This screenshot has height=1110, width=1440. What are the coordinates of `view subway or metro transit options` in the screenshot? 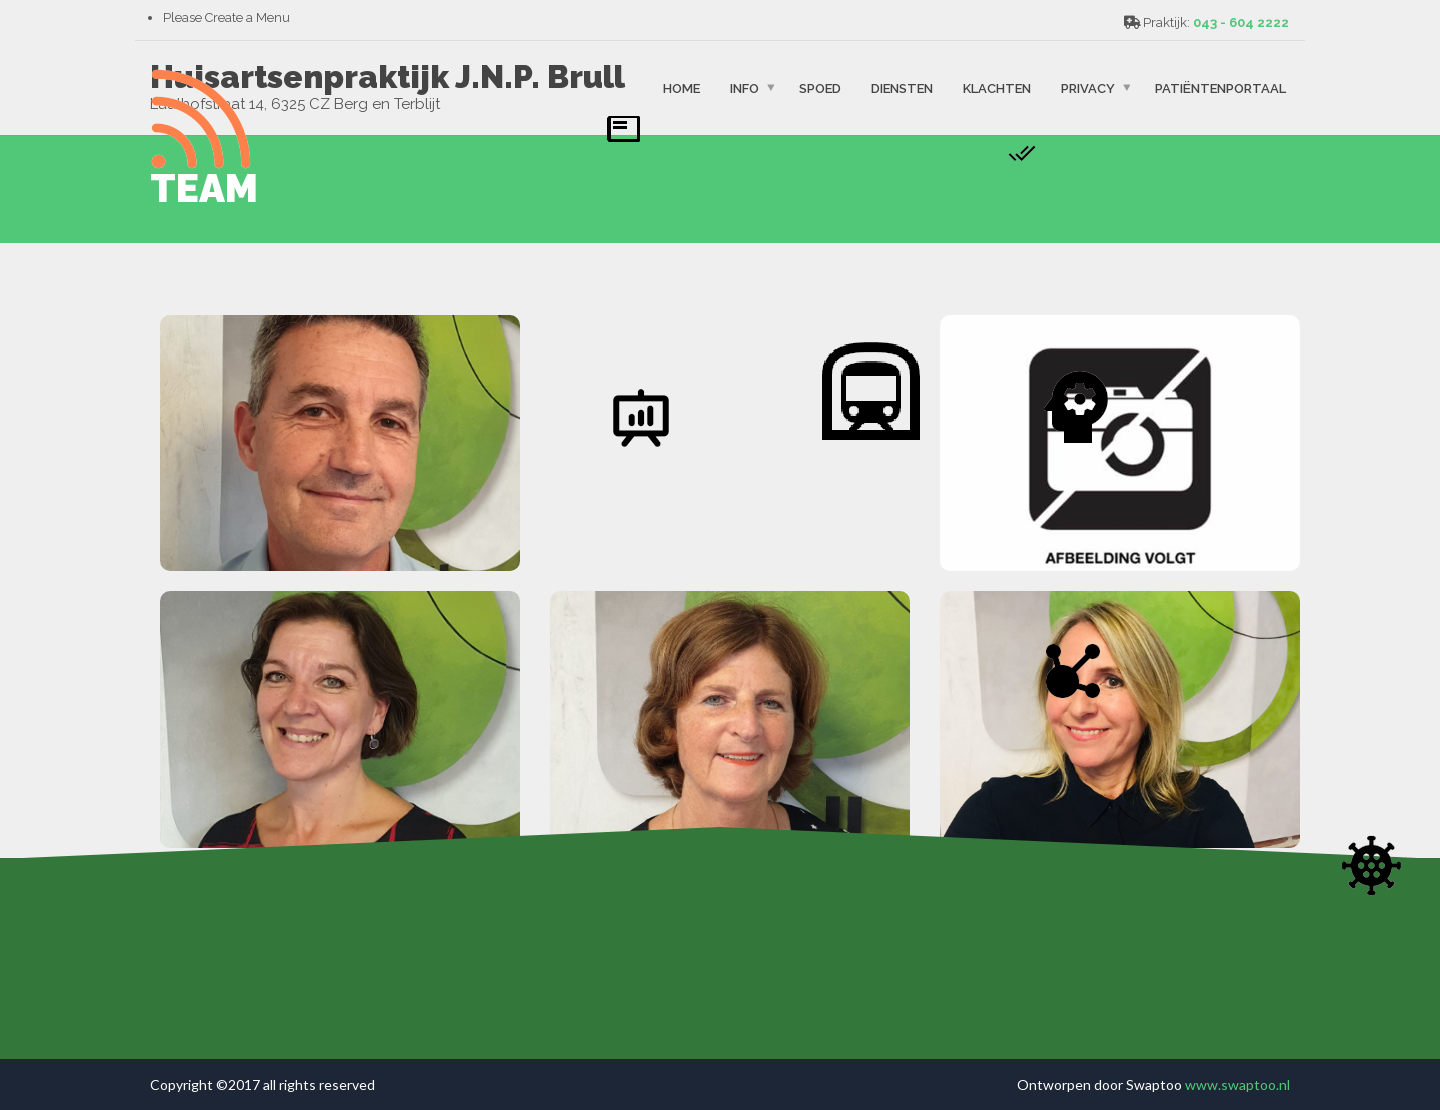 It's located at (871, 391).